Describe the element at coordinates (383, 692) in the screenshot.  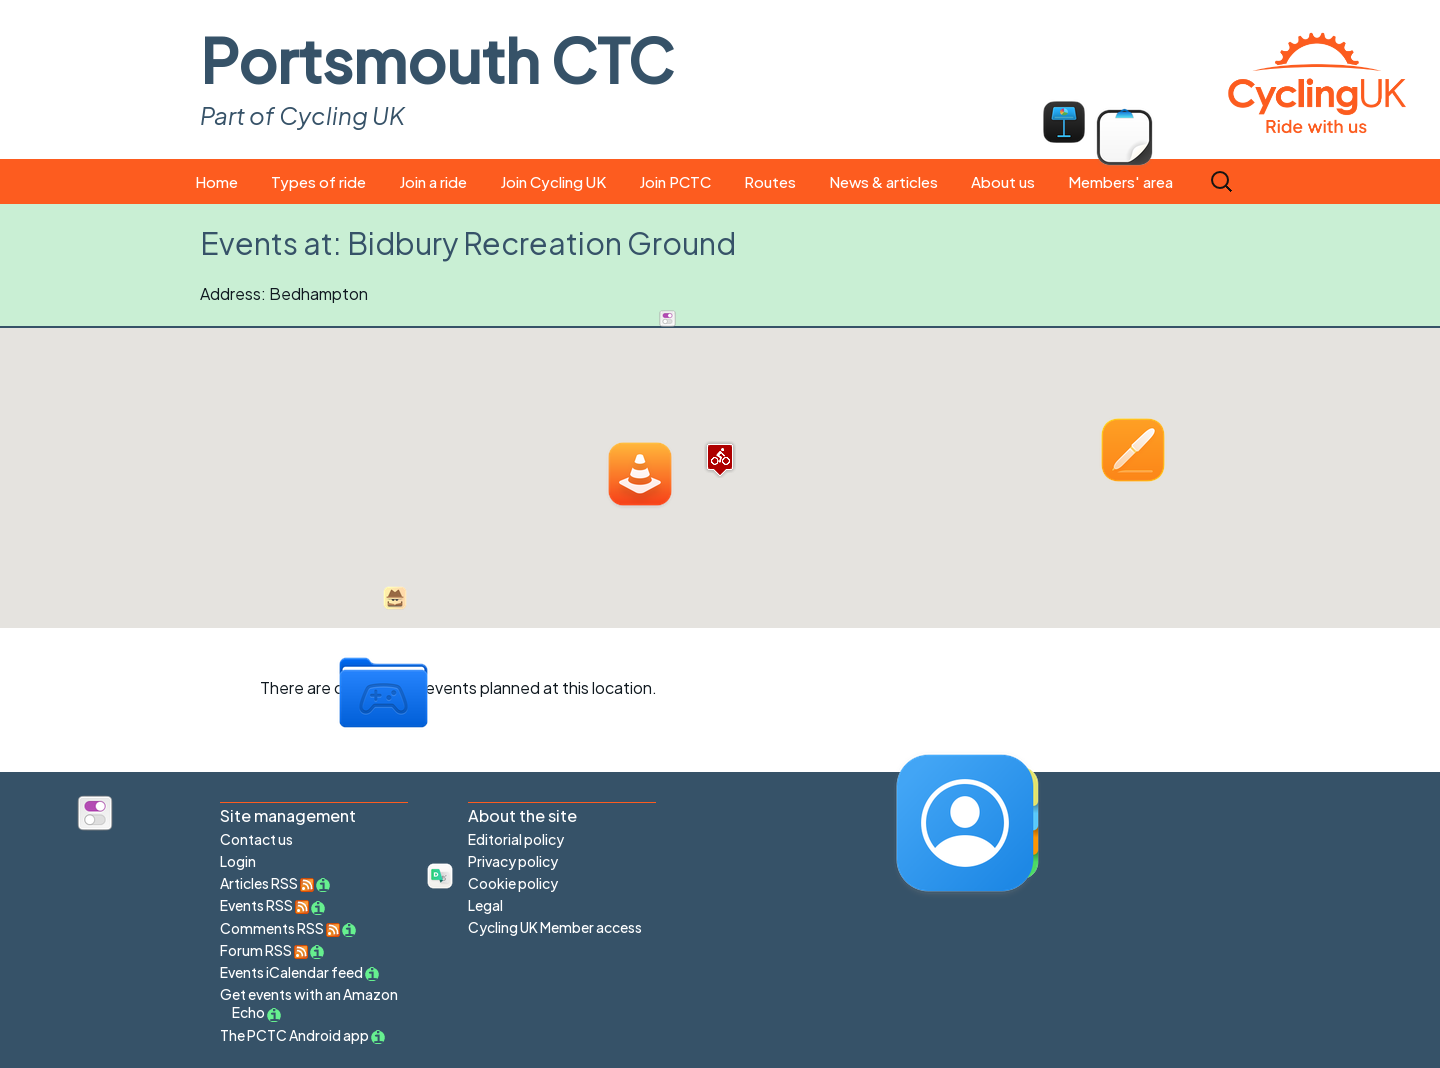
I see `open your games folder` at that location.